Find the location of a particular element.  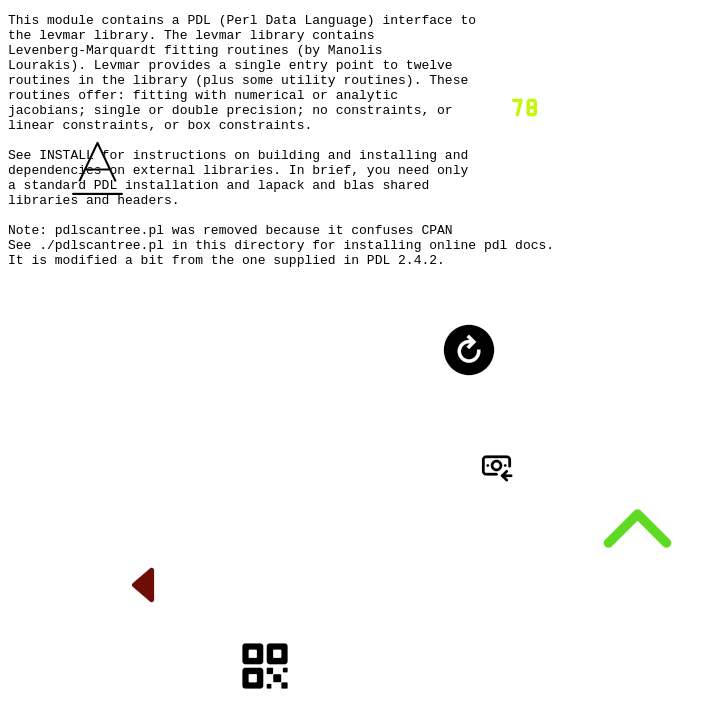

indicates item number 78 in a list or sequence is located at coordinates (524, 107).